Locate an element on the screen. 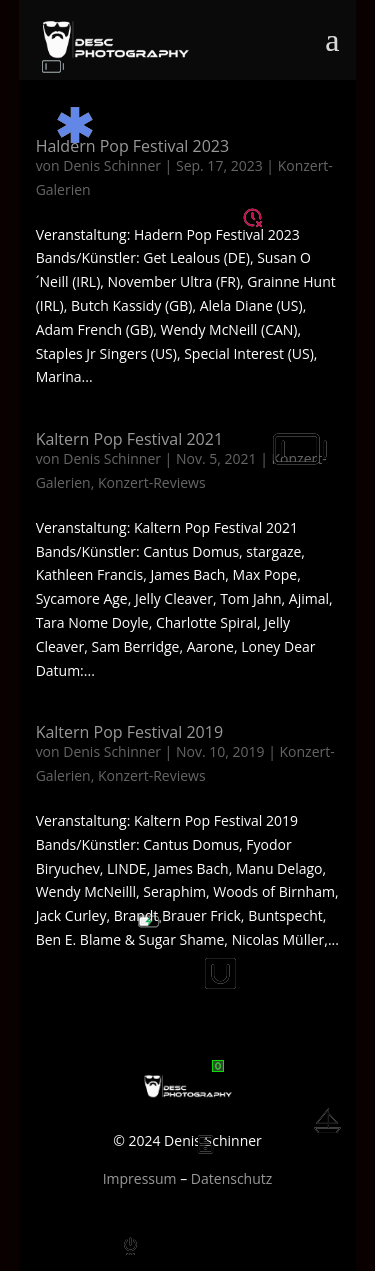 Image resolution: width=375 pixels, height=1271 pixels. browse furniture or home decor items is located at coordinates (205, 1144).